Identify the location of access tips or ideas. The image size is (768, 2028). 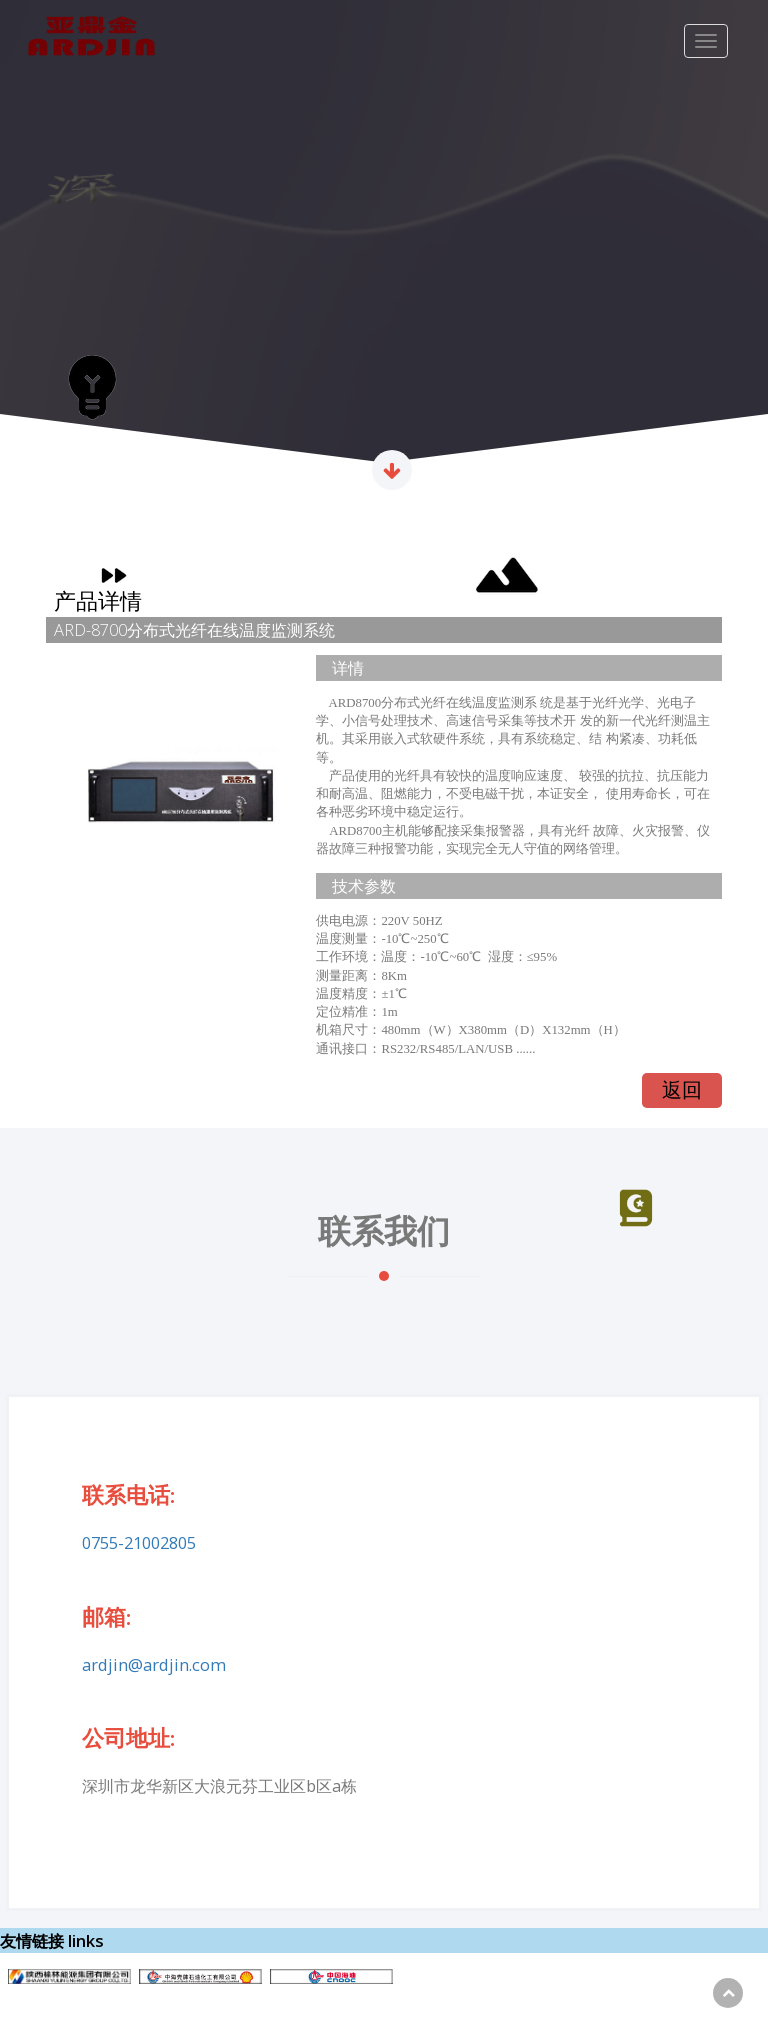
(92, 385).